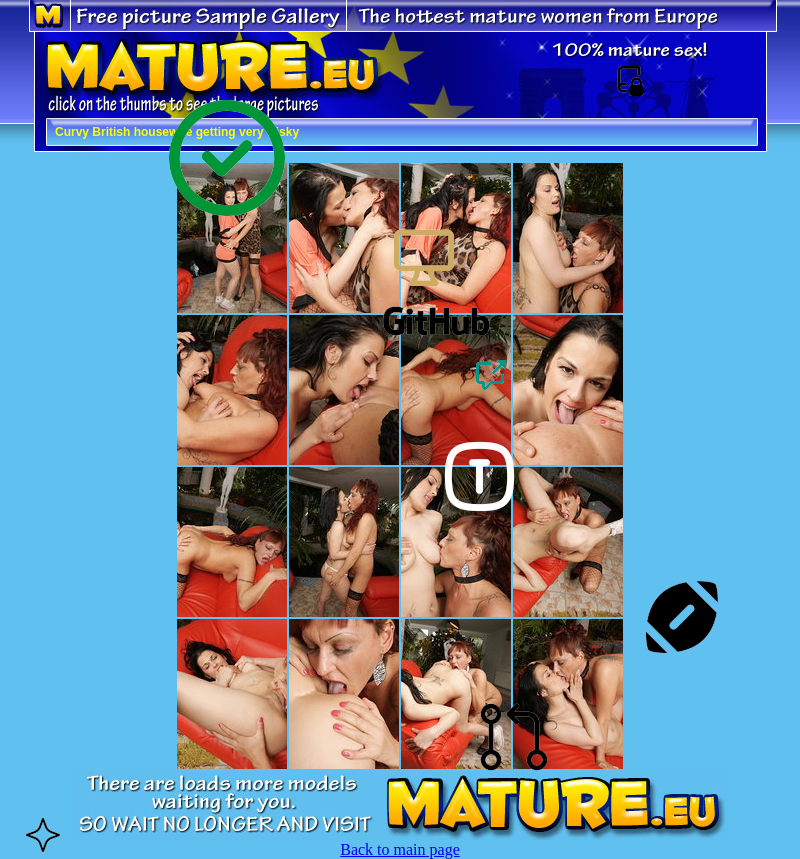  I want to click on text formatting or typography options, so click(479, 476).